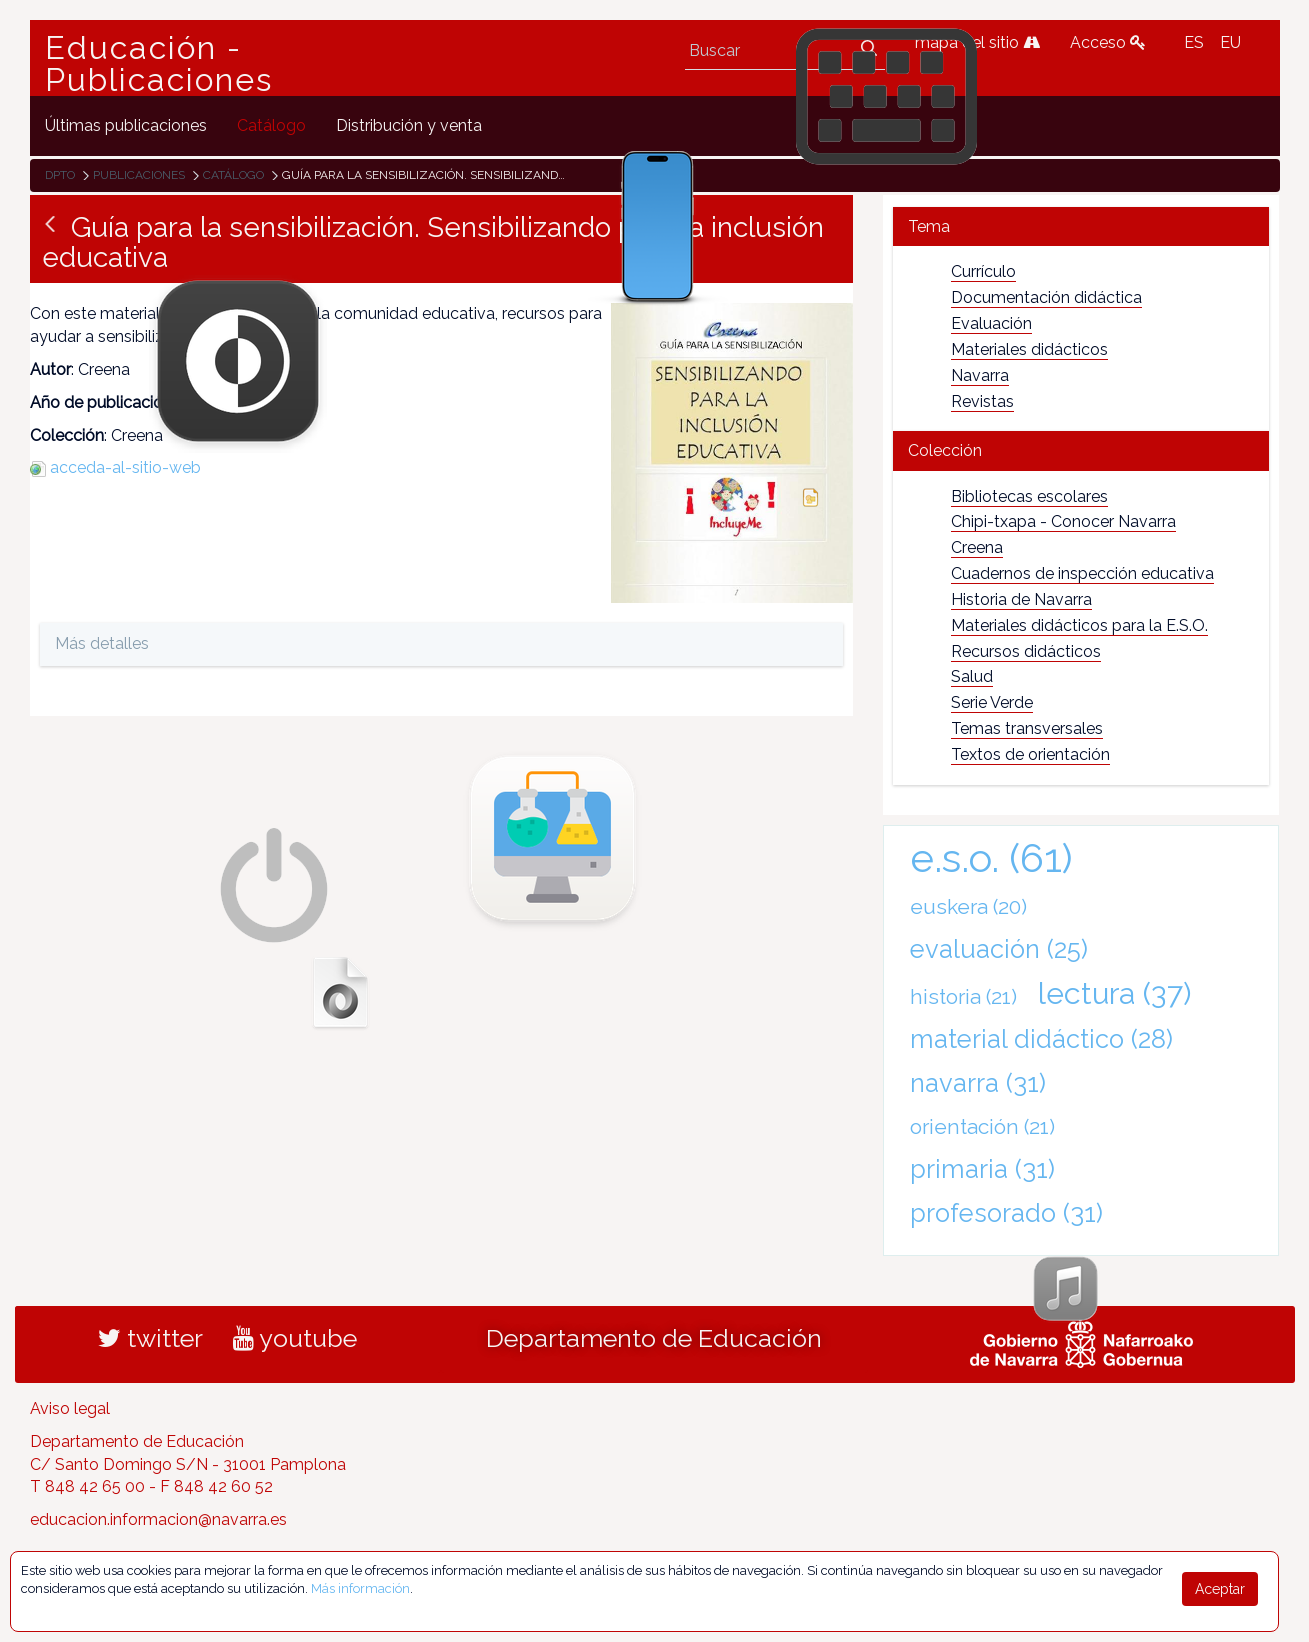 This screenshot has height=1642, width=1309. Describe the element at coordinates (238, 364) in the screenshot. I see `access plasma desktop theme settings` at that location.